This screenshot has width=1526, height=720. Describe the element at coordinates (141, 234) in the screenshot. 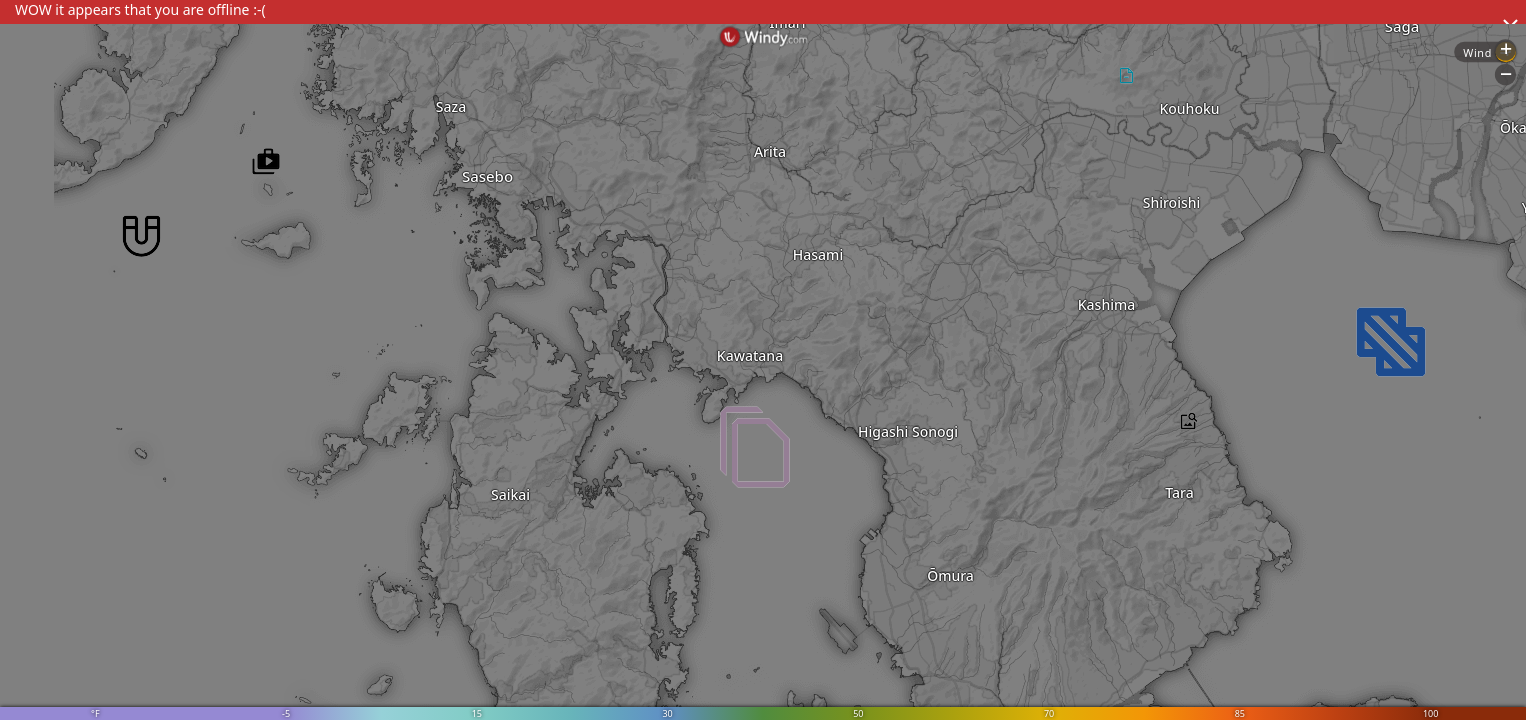

I see `activate magnetic snap or alignment tool` at that location.